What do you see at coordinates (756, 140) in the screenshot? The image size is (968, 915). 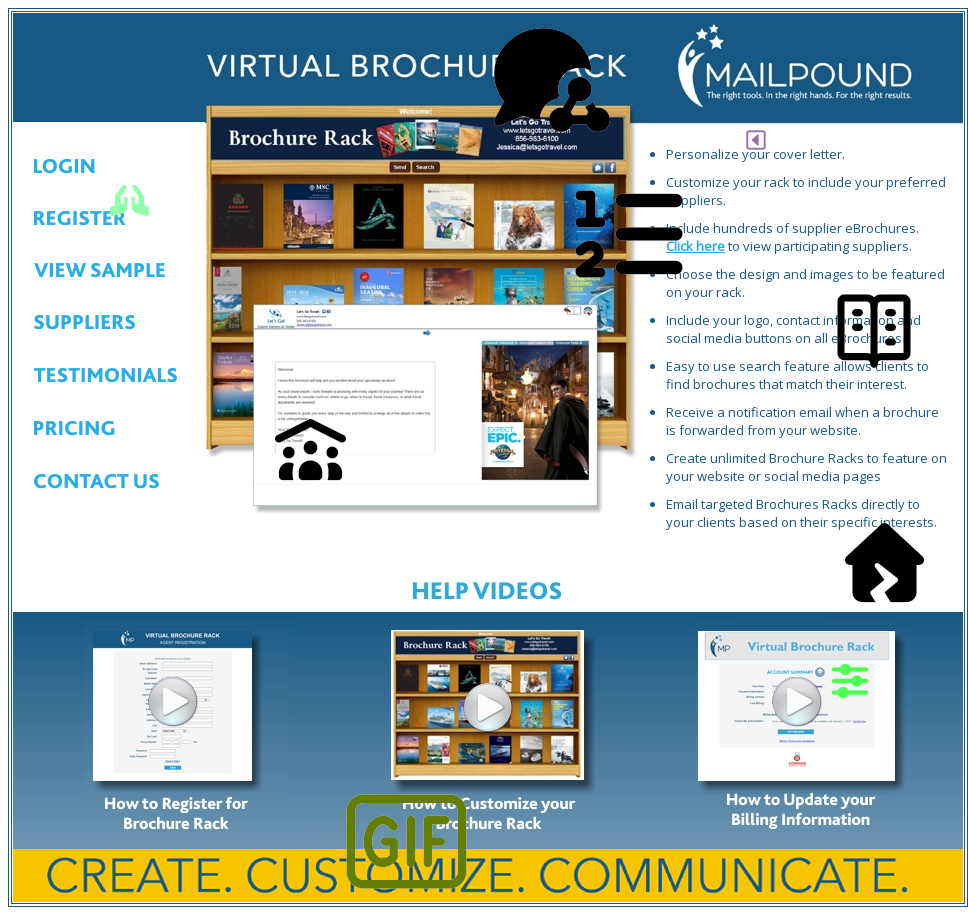 I see `navigate to the previous item or screen` at bounding box center [756, 140].